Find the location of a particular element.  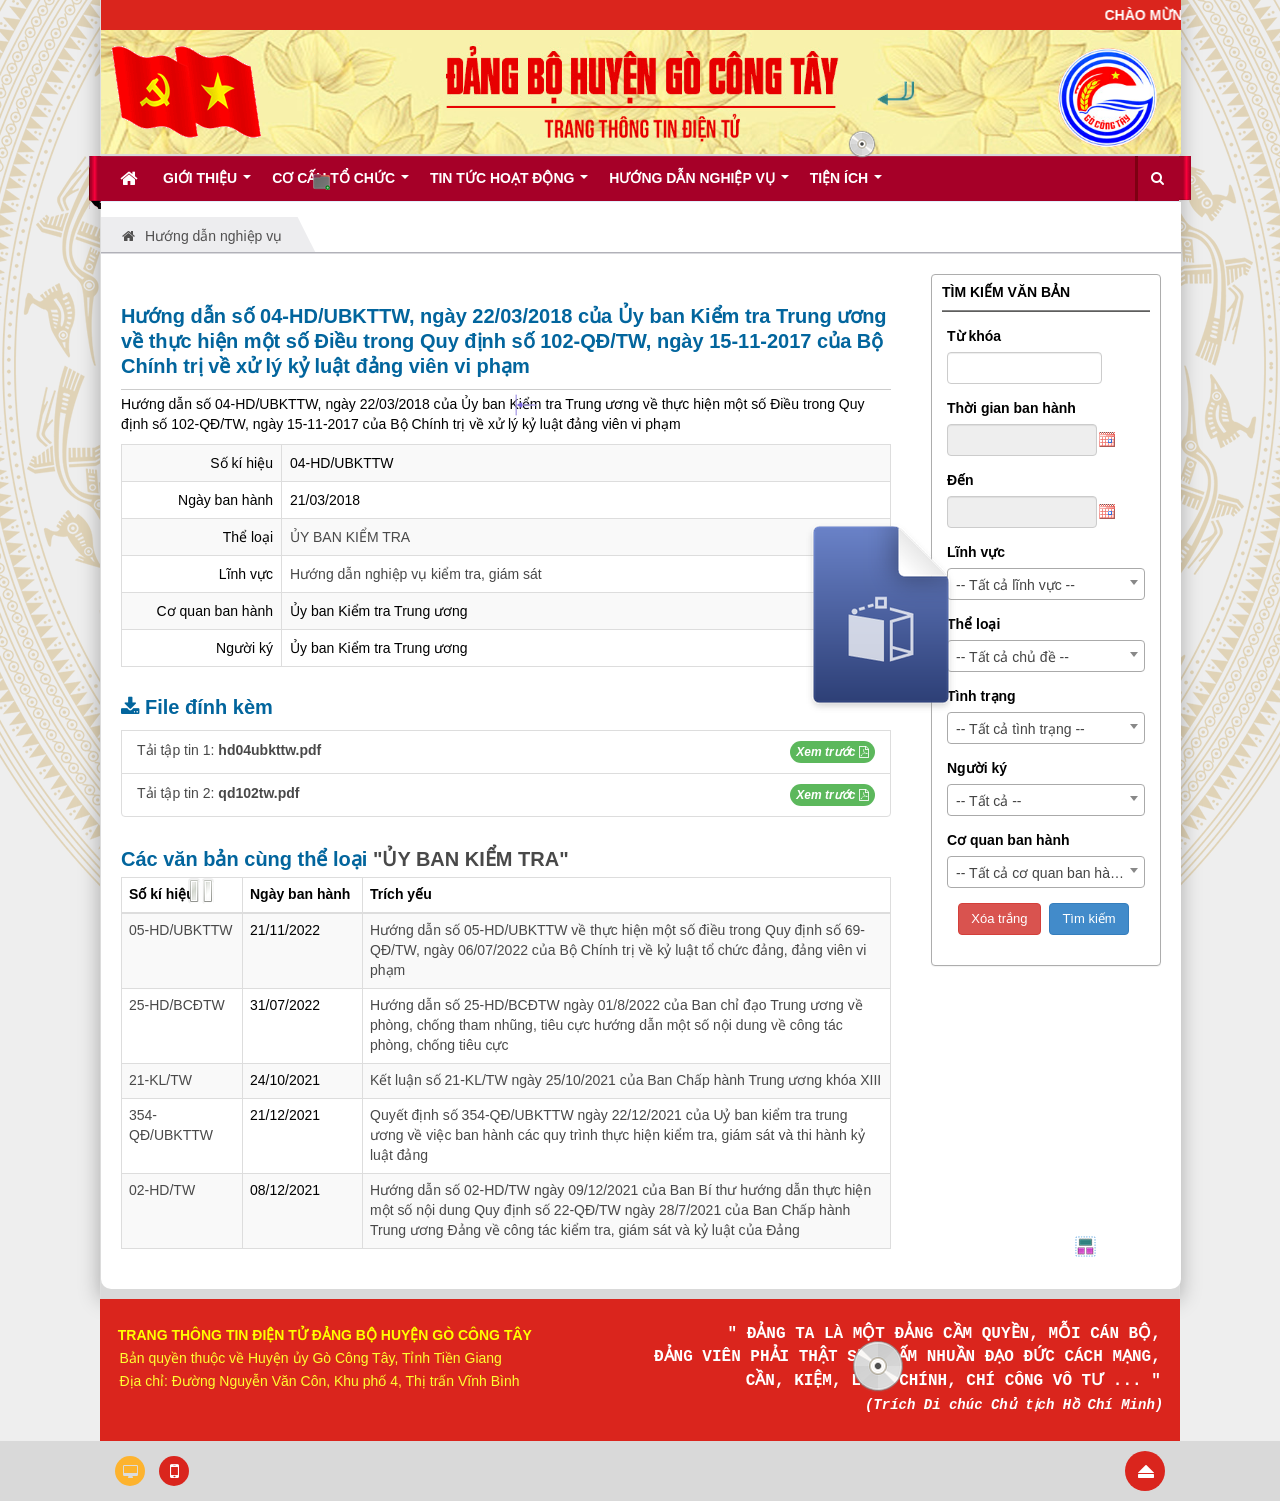

indicates a rewritable DVD disc drive is located at coordinates (862, 144).